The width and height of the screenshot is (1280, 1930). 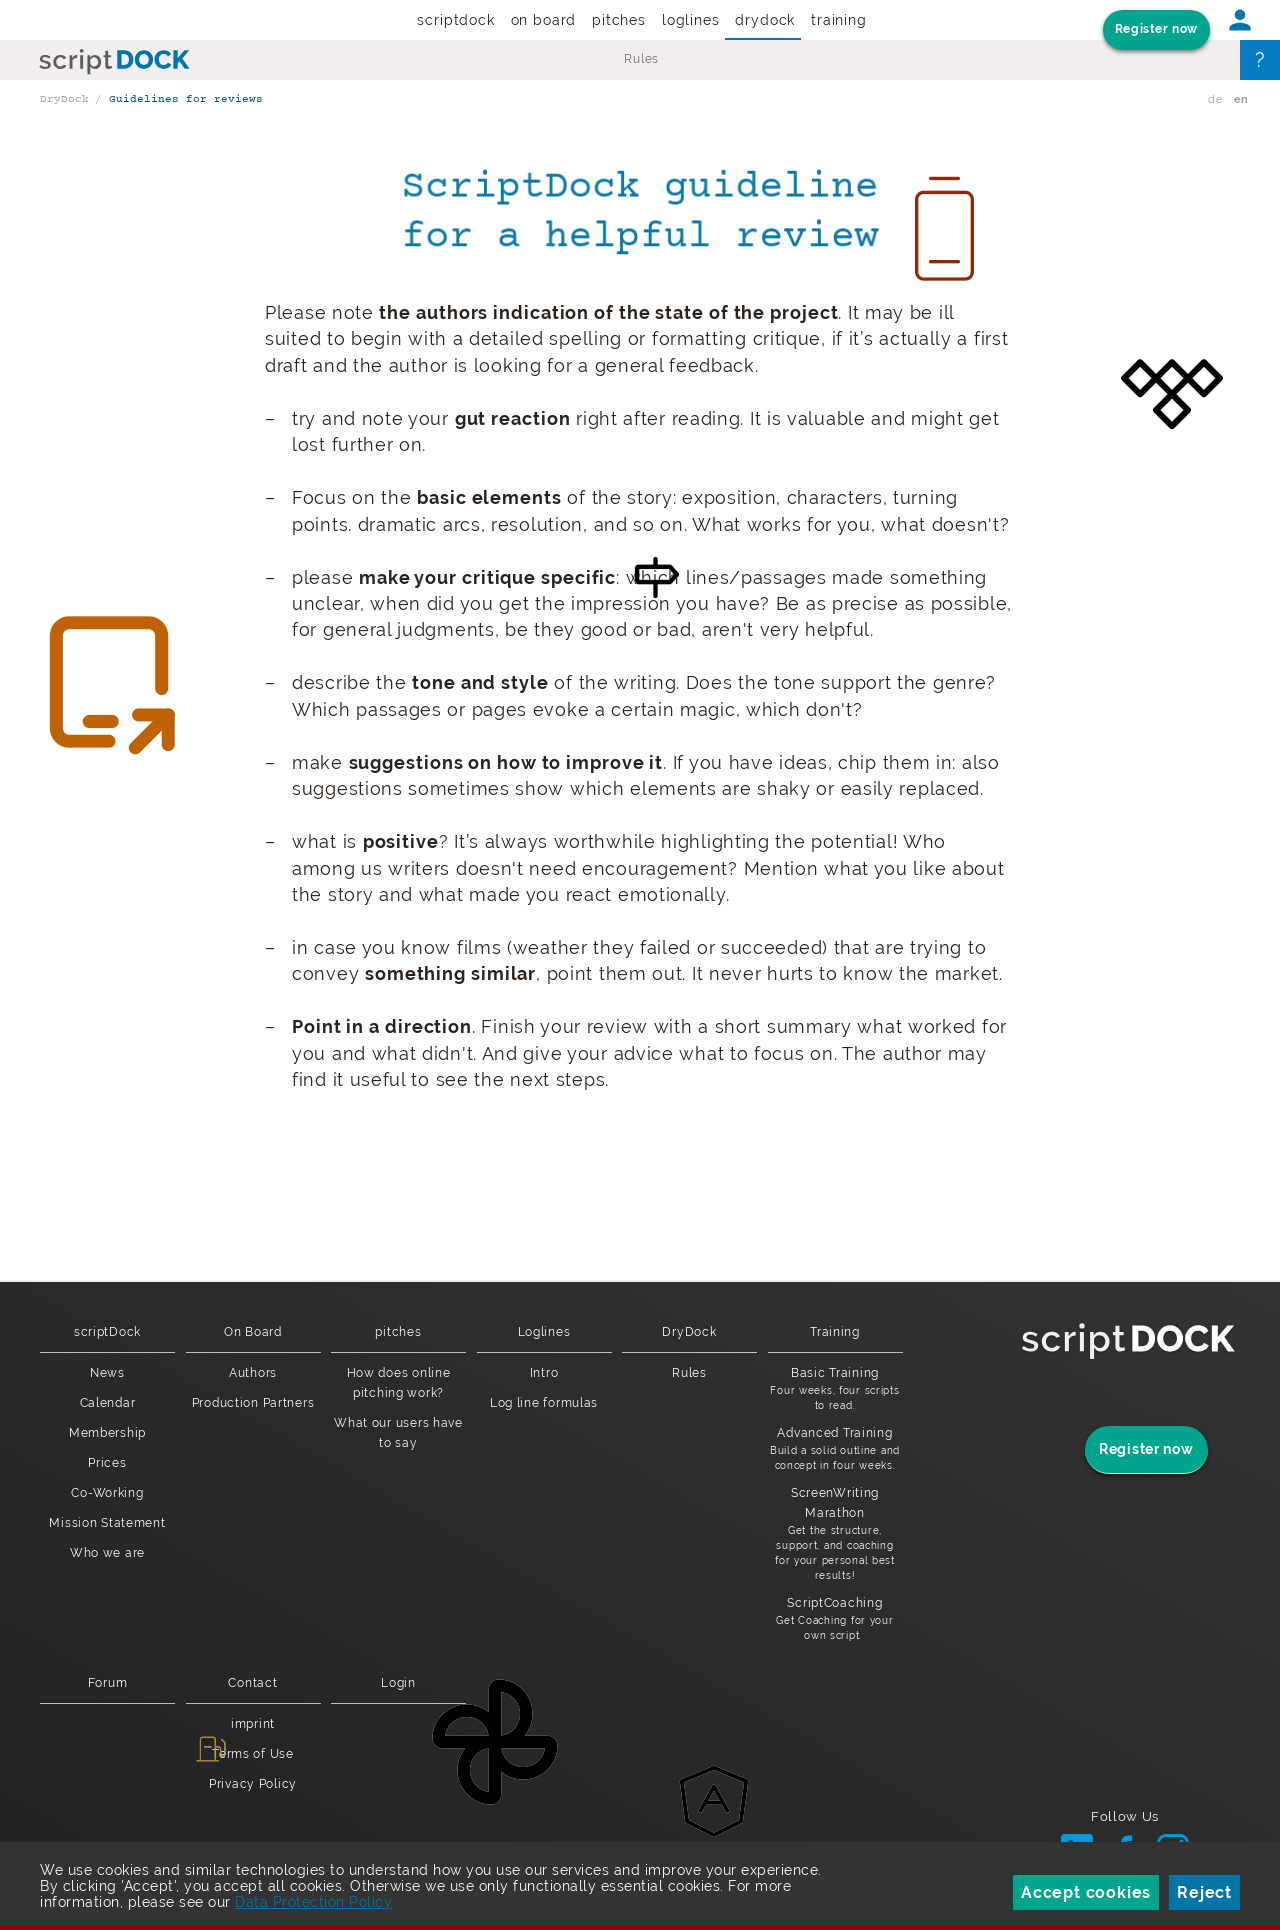 I want to click on share content from iPad, so click(x=109, y=682).